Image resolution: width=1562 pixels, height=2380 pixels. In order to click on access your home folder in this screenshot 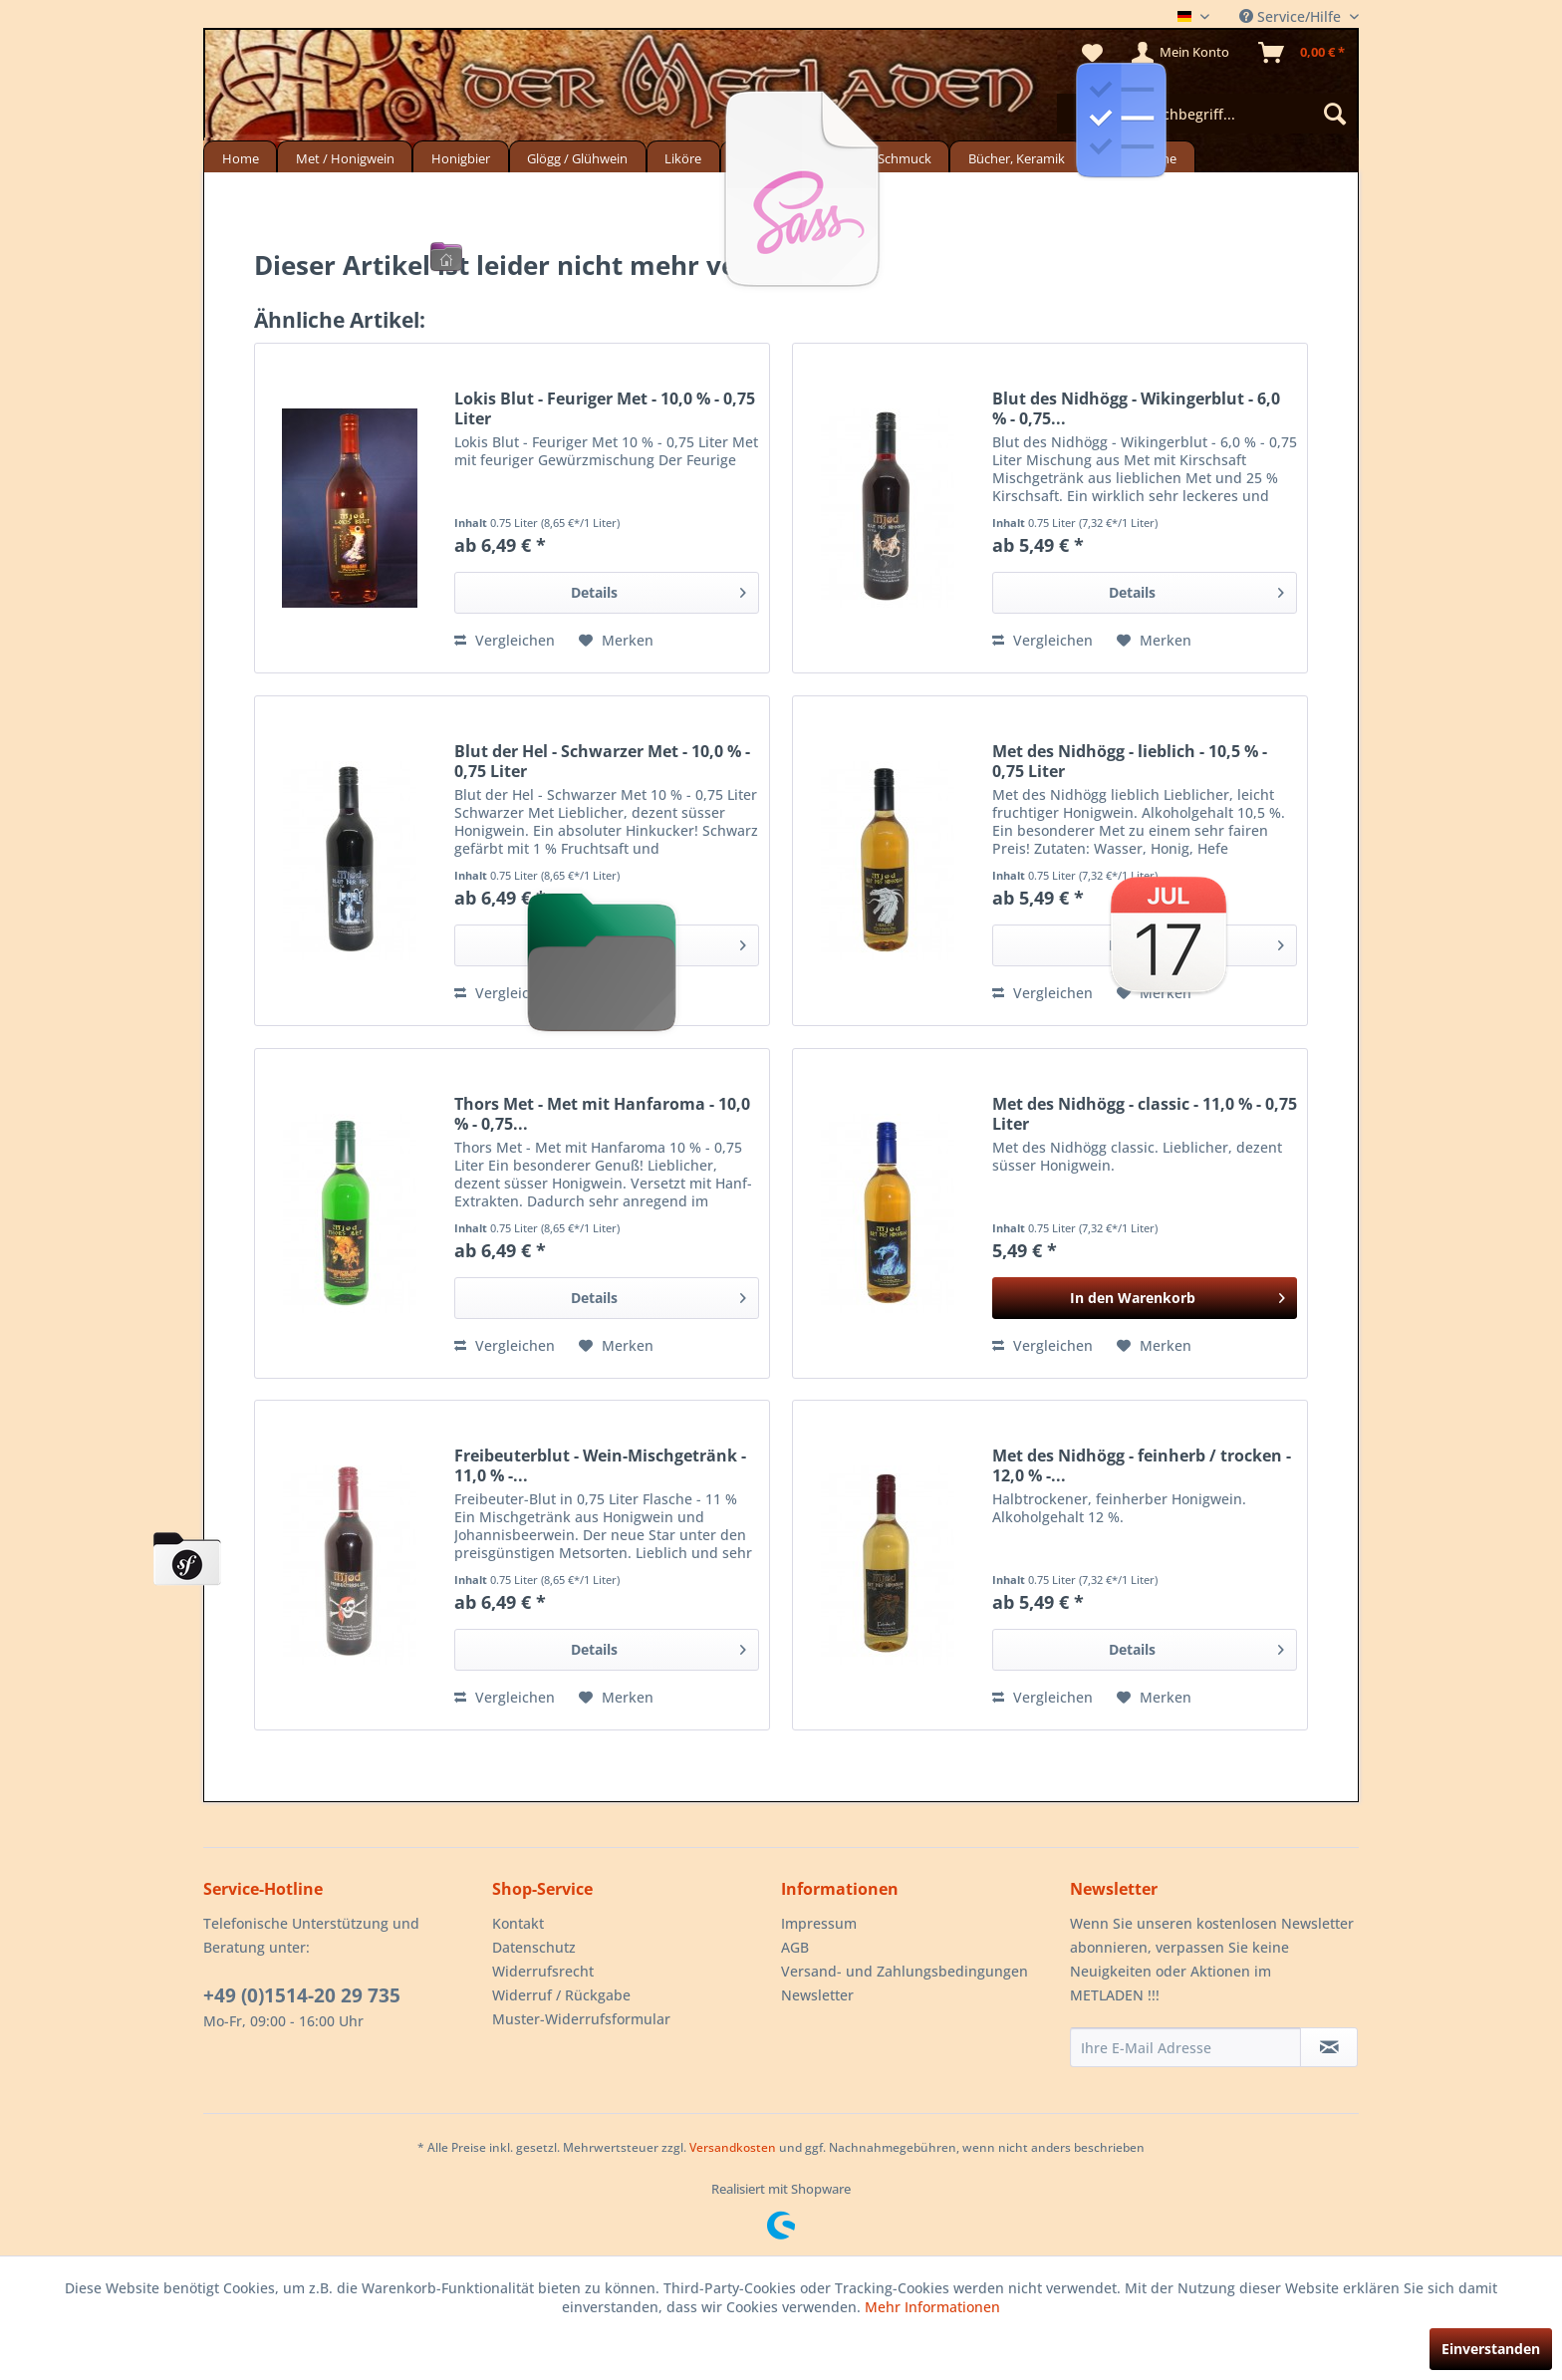, I will do `click(446, 256)`.